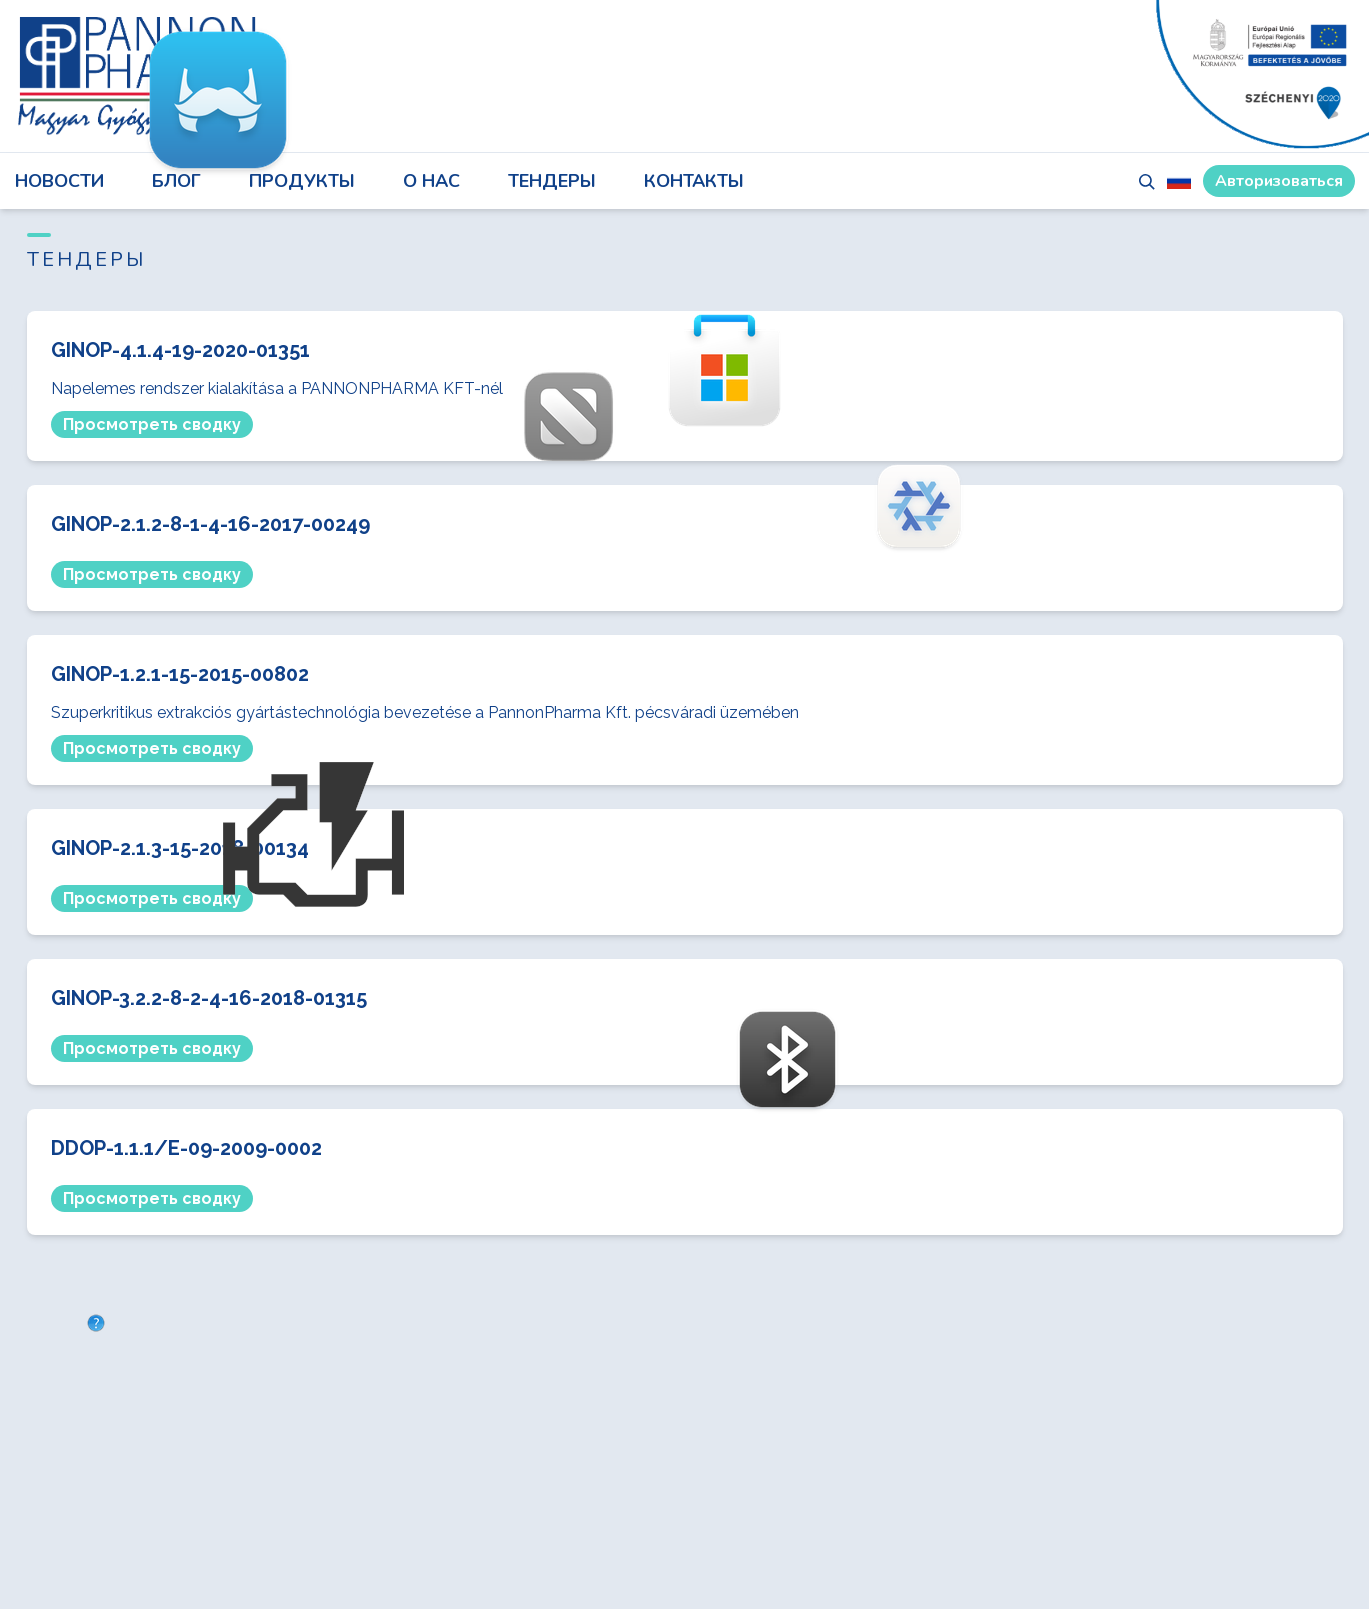  What do you see at coordinates (919, 506) in the screenshot?
I see `open the nix package manager` at bounding box center [919, 506].